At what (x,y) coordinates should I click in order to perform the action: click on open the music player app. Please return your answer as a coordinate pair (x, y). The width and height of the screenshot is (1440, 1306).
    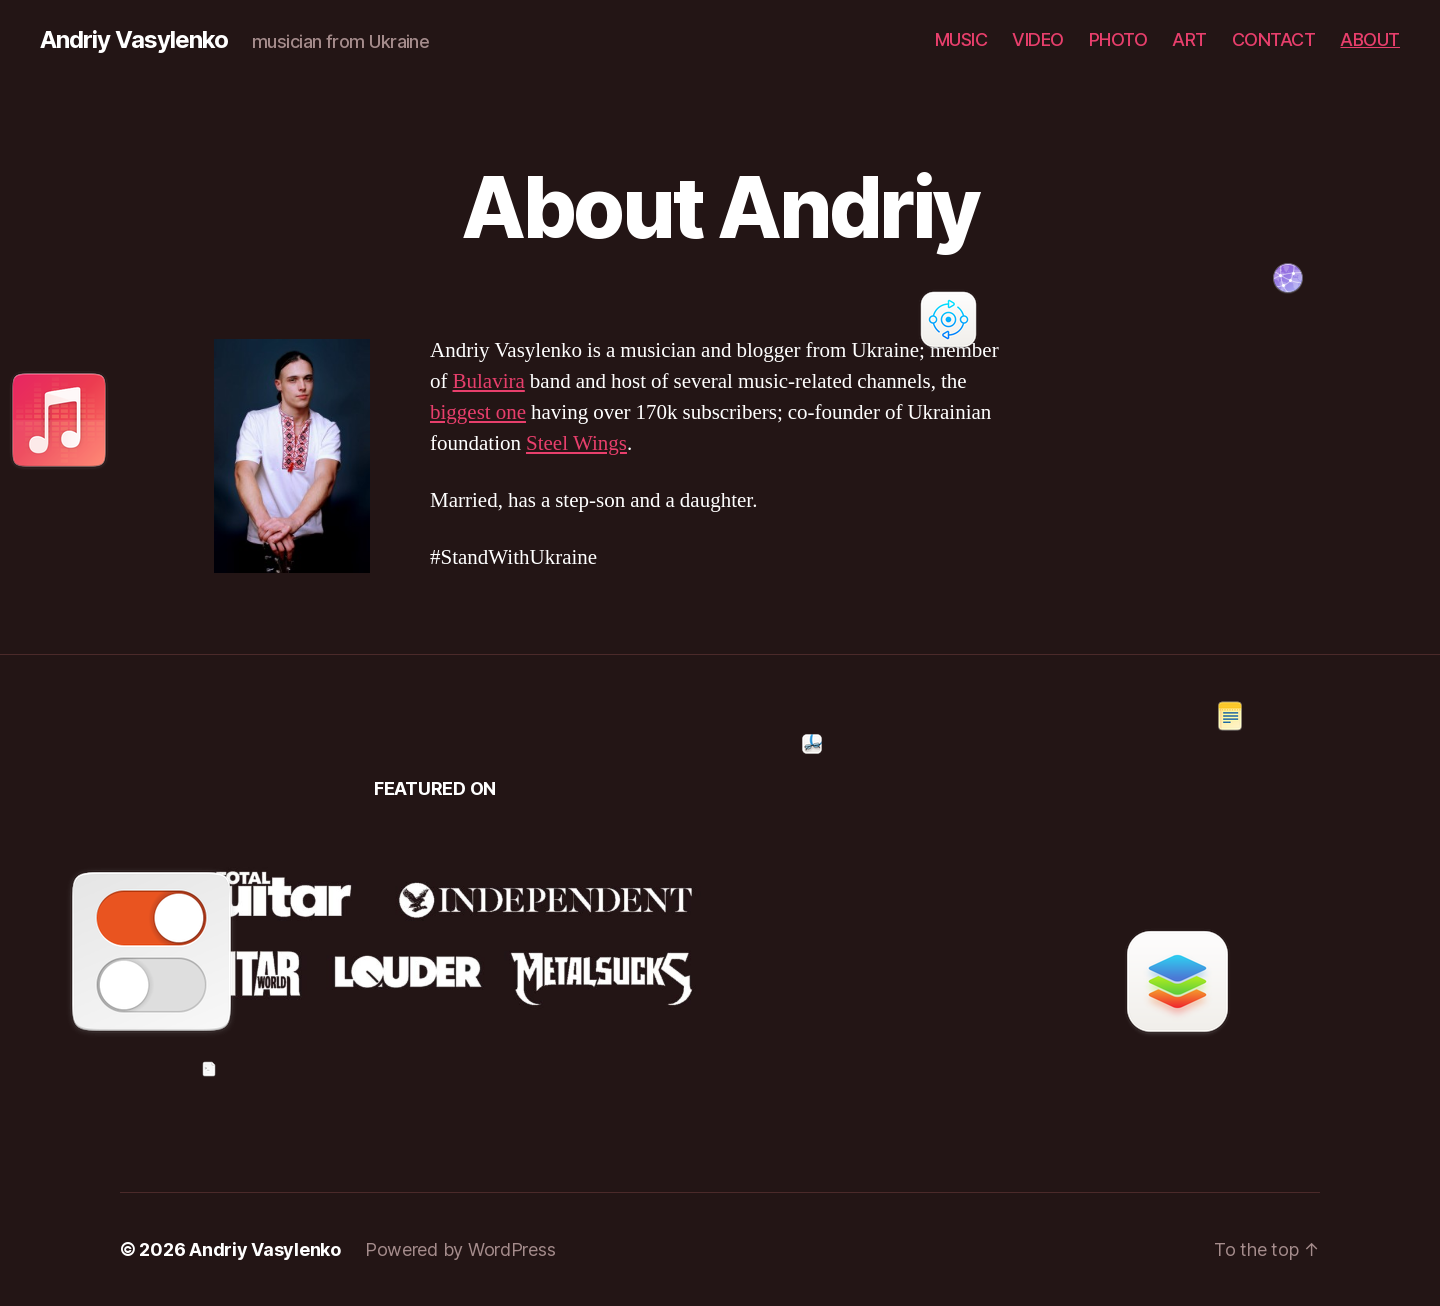
    Looking at the image, I should click on (59, 420).